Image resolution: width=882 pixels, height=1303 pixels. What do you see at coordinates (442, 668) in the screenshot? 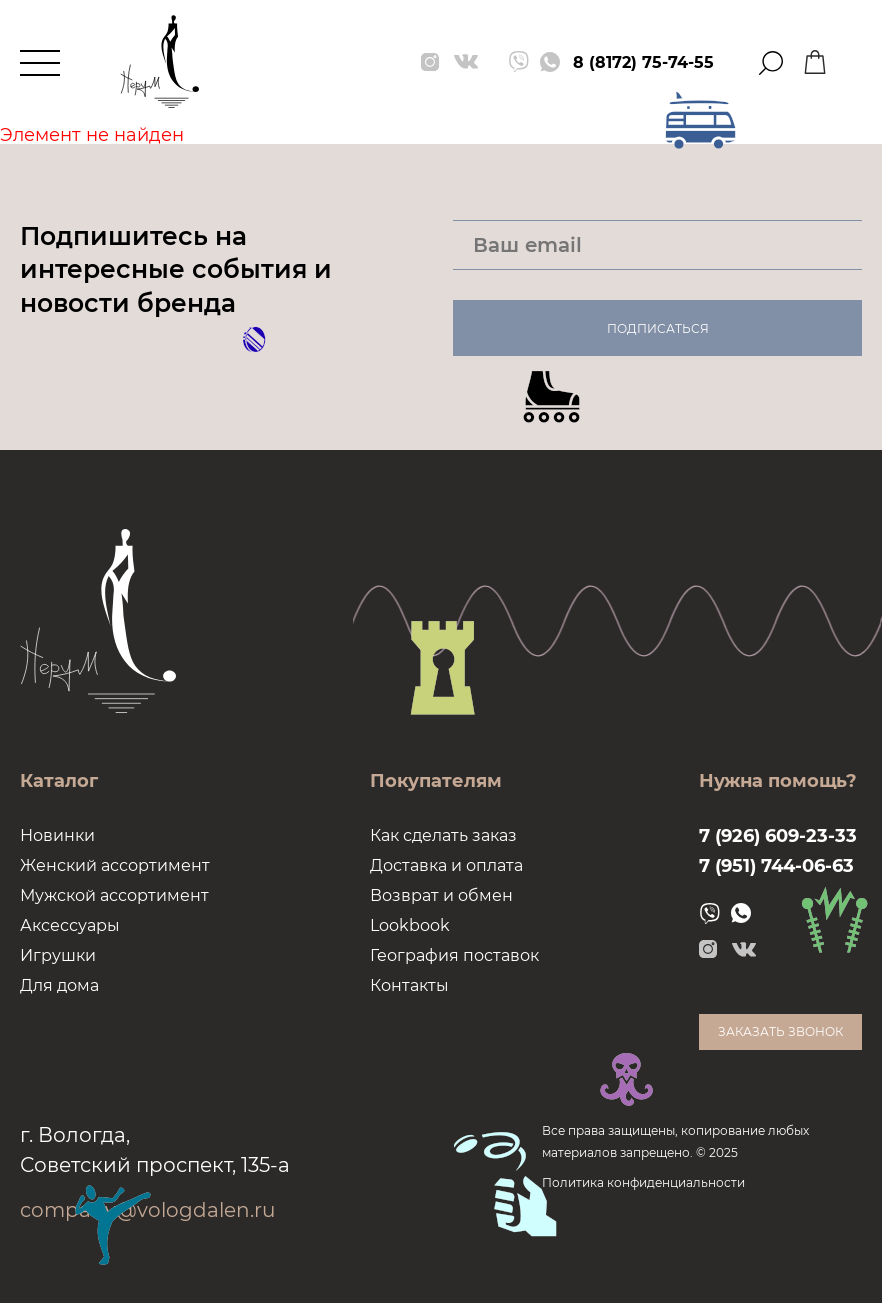
I see `access a locked or secured game level` at bounding box center [442, 668].